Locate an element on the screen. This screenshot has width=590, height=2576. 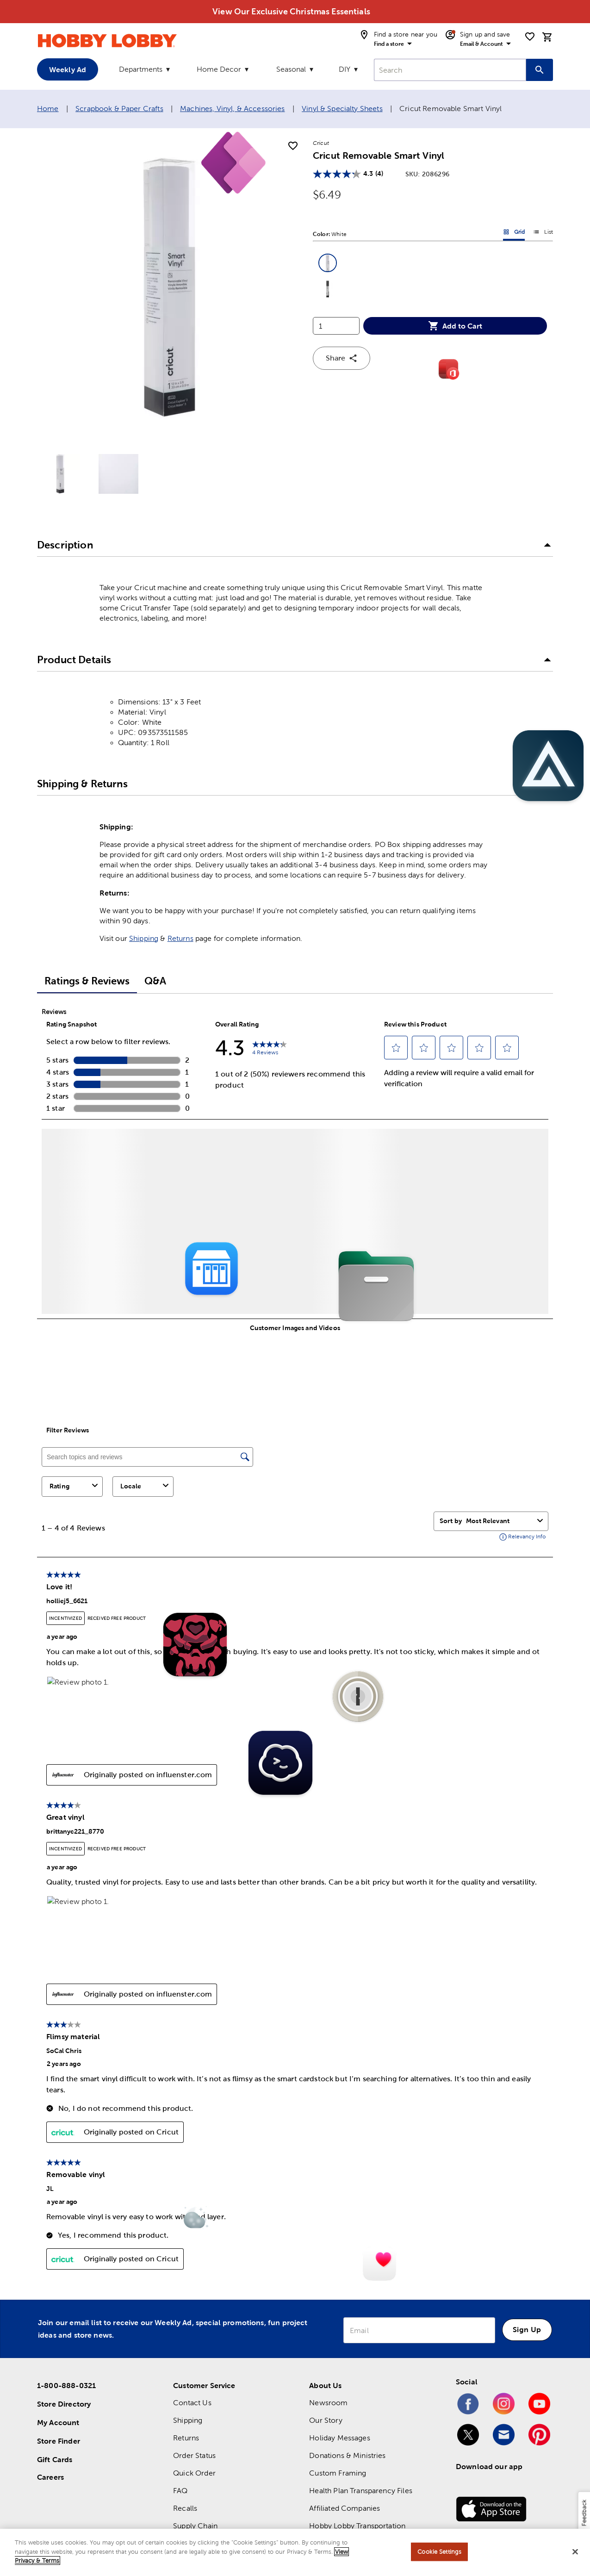
open the passwords app is located at coordinates (358, 1696).